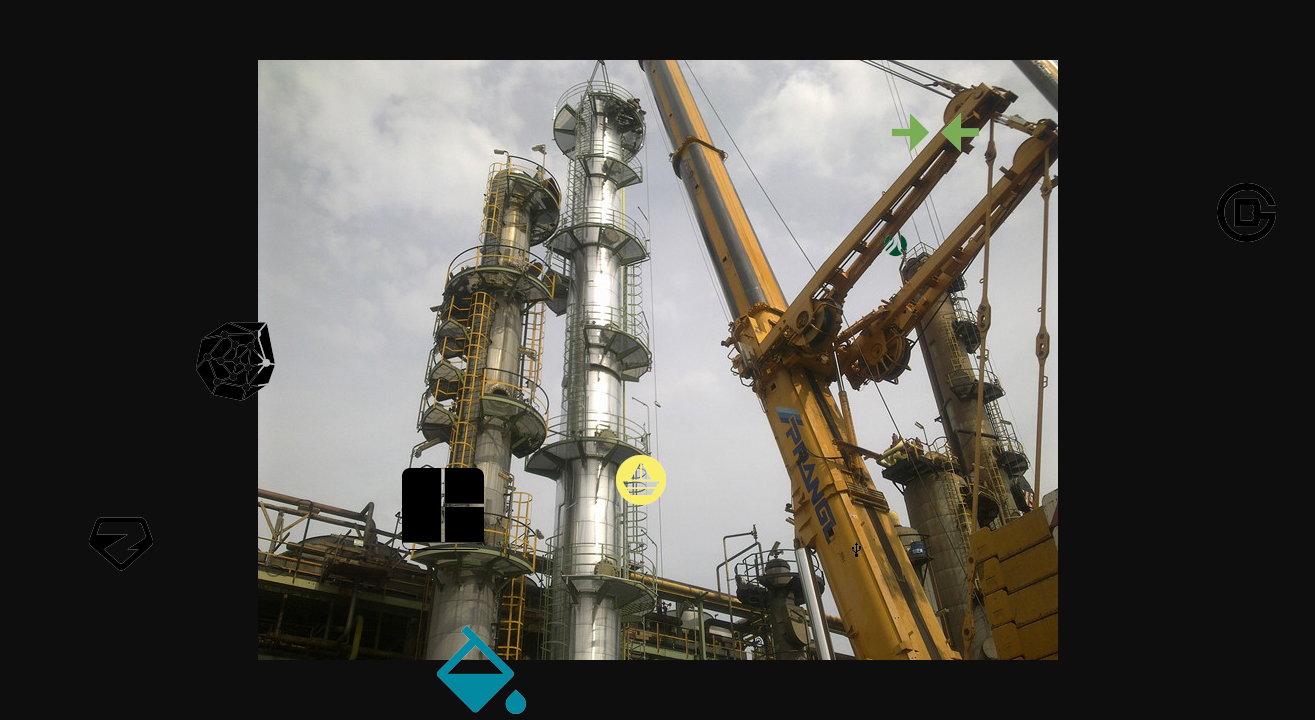 The width and height of the screenshot is (1315, 720). What do you see at coordinates (856, 549) in the screenshot?
I see `indicates USB connection available` at bounding box center [856, 549].